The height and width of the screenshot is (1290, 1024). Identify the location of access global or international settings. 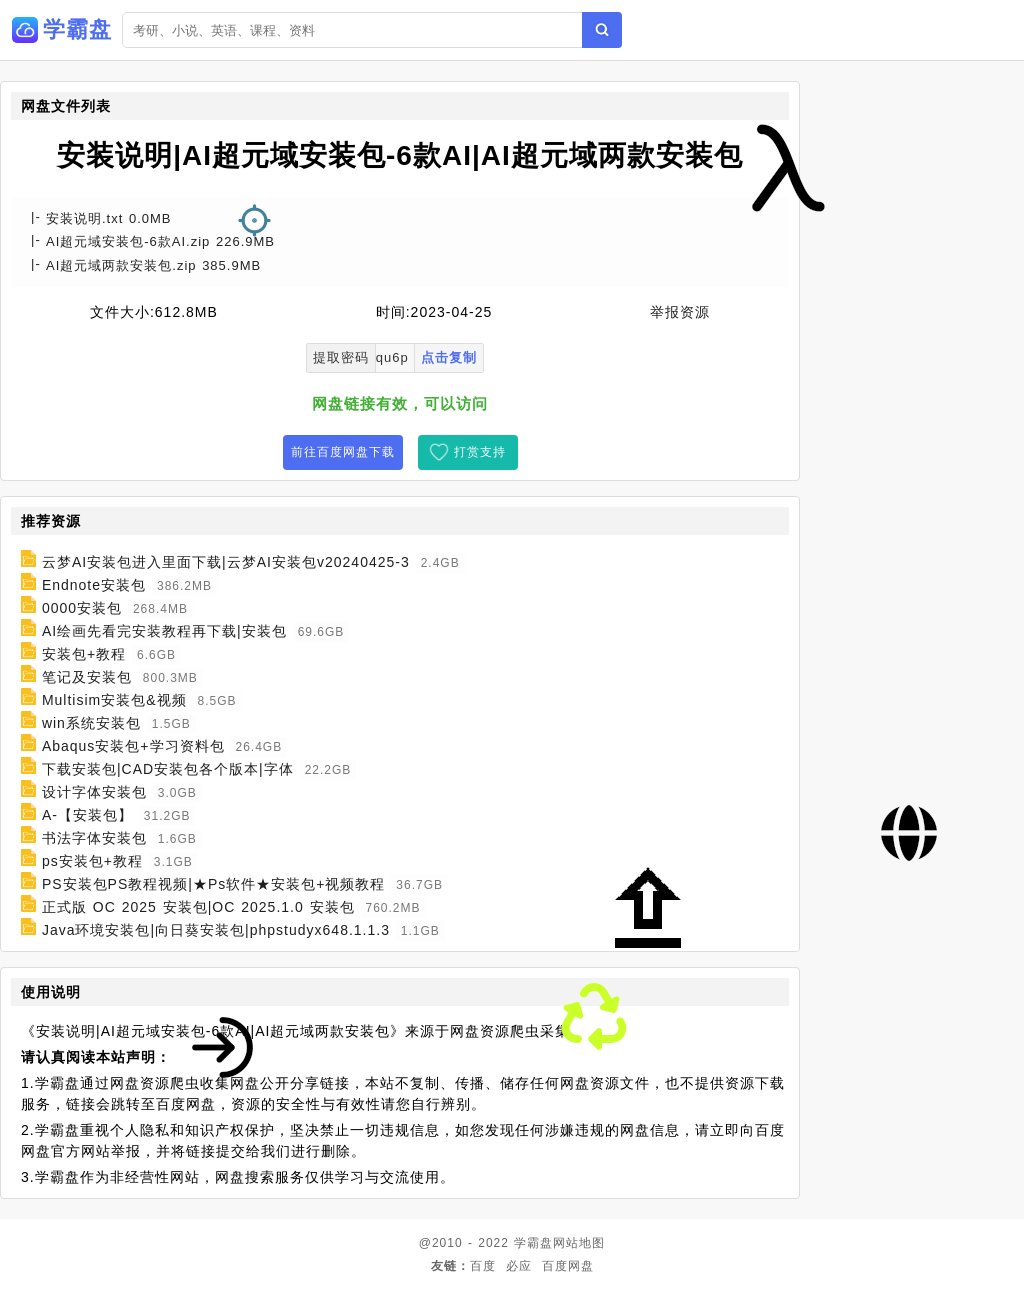
(909, 833).